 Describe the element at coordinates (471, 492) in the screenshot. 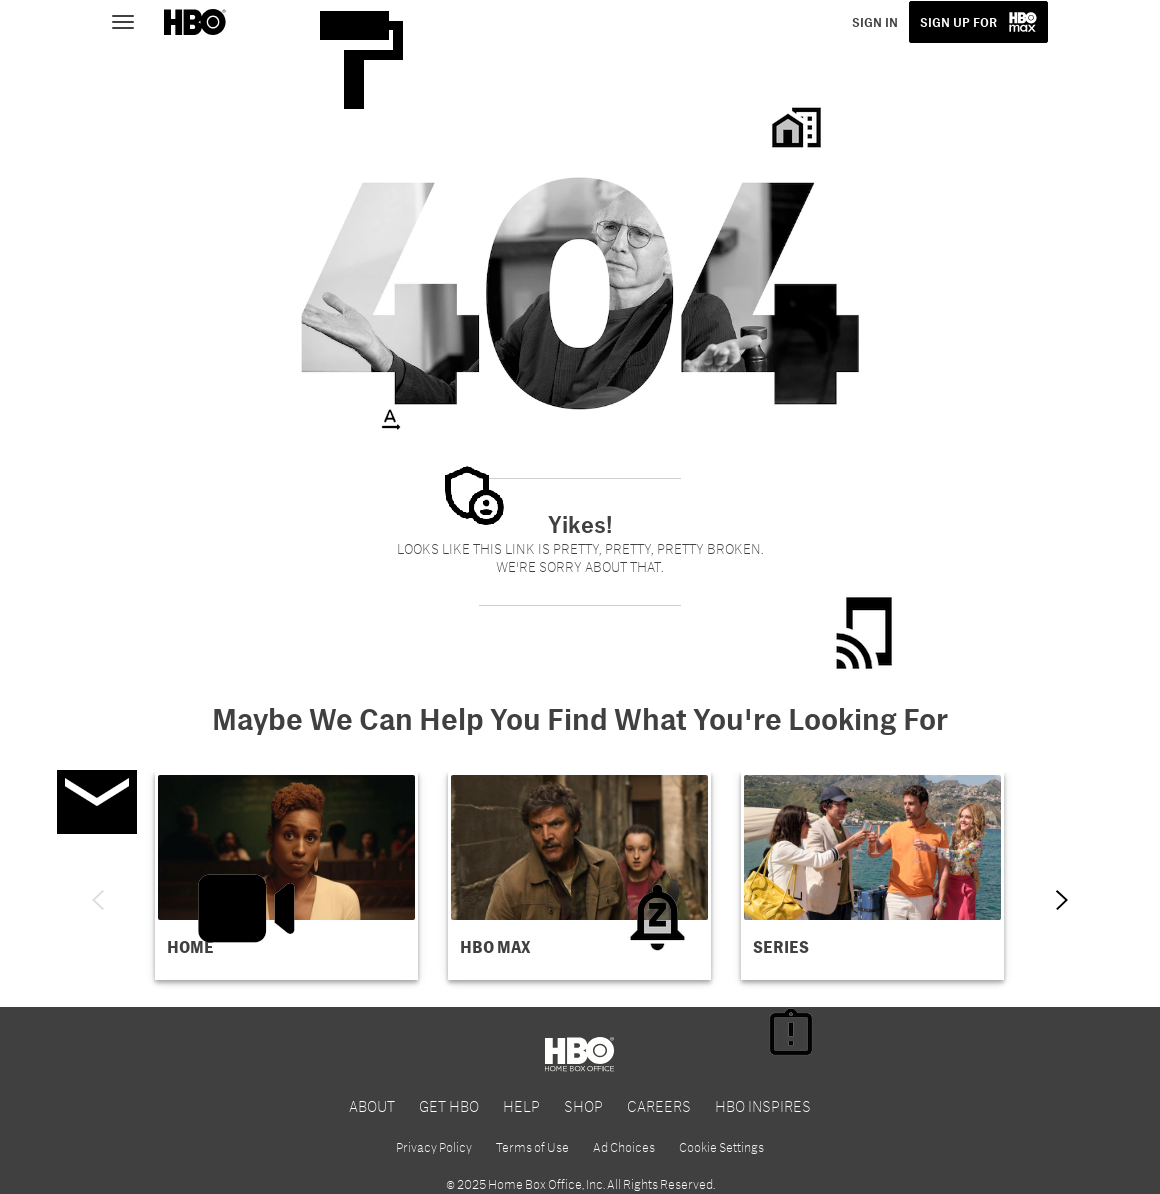

I see `access admin or user security settings` at that location.